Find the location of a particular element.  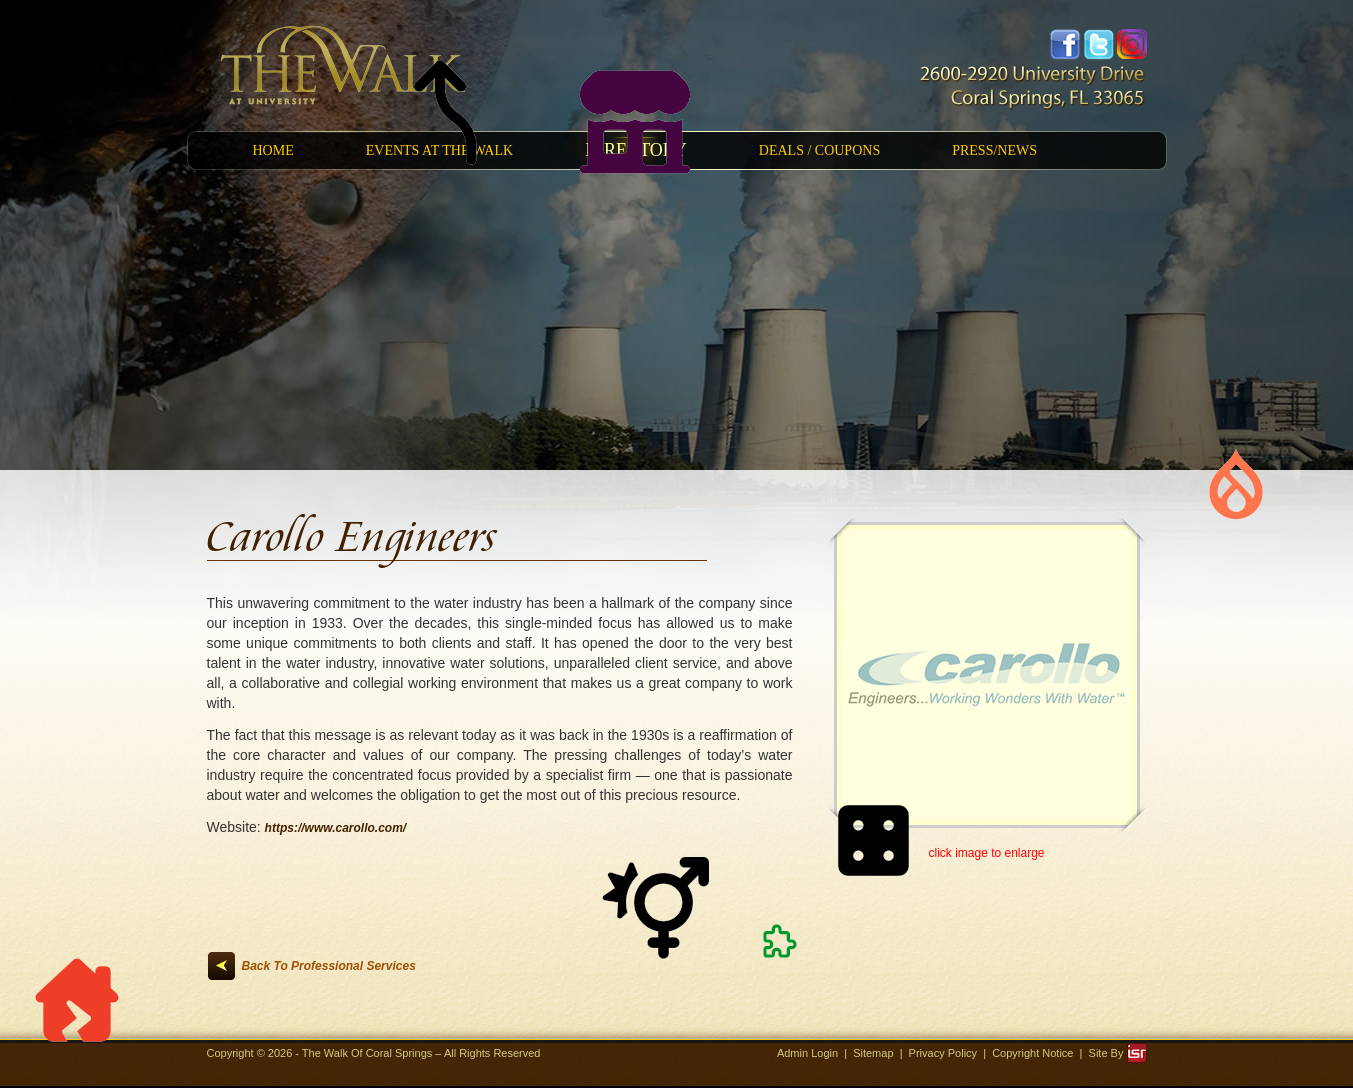

indicates gender-based violence awareness or resources is located at coordinates (655, 910).